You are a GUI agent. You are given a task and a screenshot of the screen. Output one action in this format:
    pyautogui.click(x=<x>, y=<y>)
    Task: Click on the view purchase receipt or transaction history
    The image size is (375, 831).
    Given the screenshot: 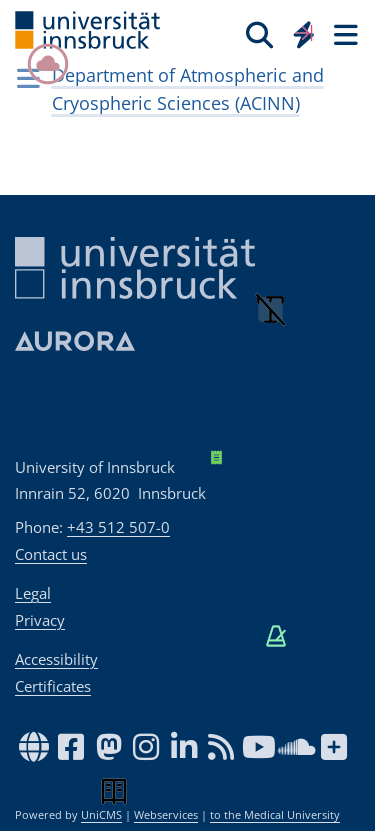 What is the action you would take?
    pyautogui.click(x=216, y=457)
    